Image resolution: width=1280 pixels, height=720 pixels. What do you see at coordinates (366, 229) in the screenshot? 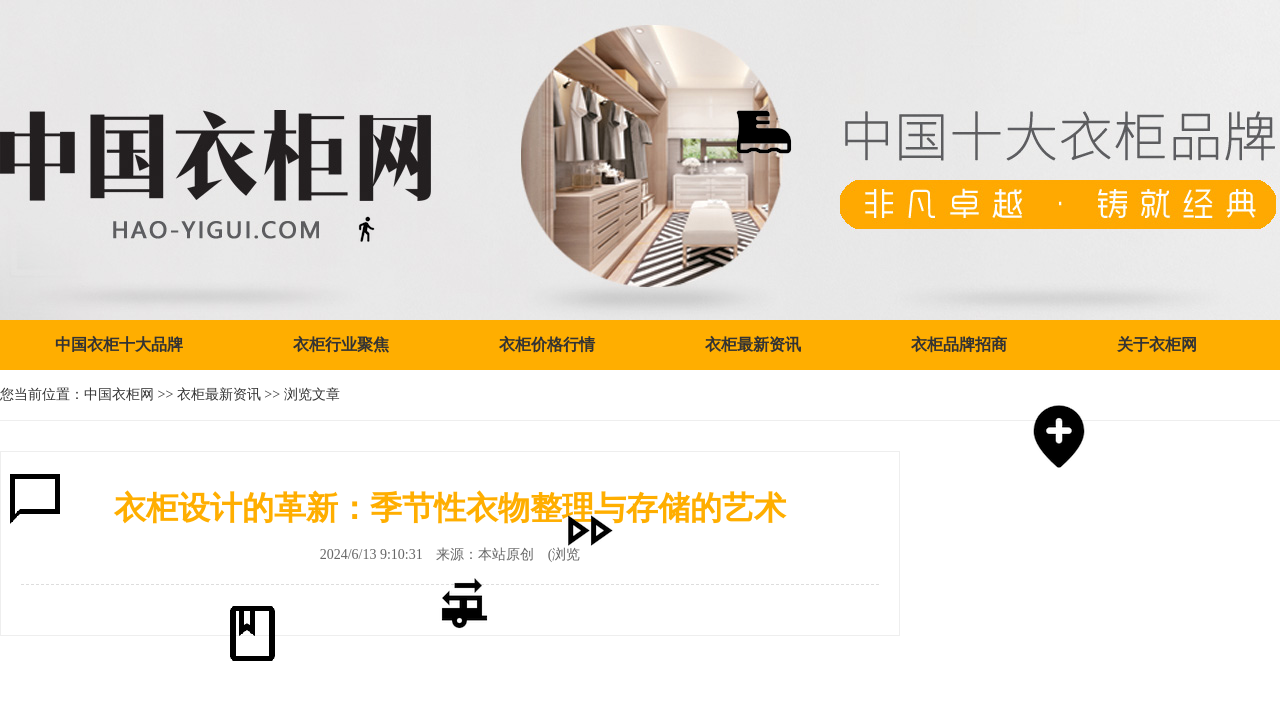
I see `get walking directions` at bounding box center [366, 229].